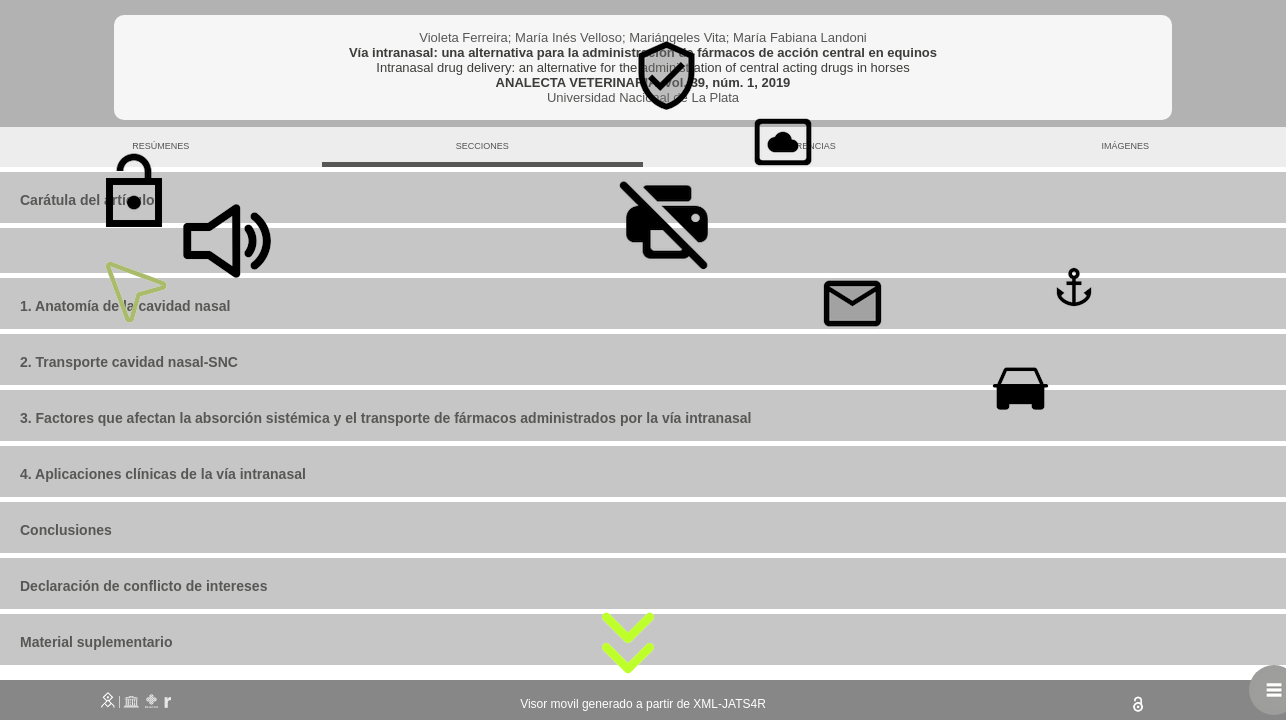 The width and height of the screenshot is (1286, 720). I want to click on indicates a verified or trusted user account, so click(666, 75).